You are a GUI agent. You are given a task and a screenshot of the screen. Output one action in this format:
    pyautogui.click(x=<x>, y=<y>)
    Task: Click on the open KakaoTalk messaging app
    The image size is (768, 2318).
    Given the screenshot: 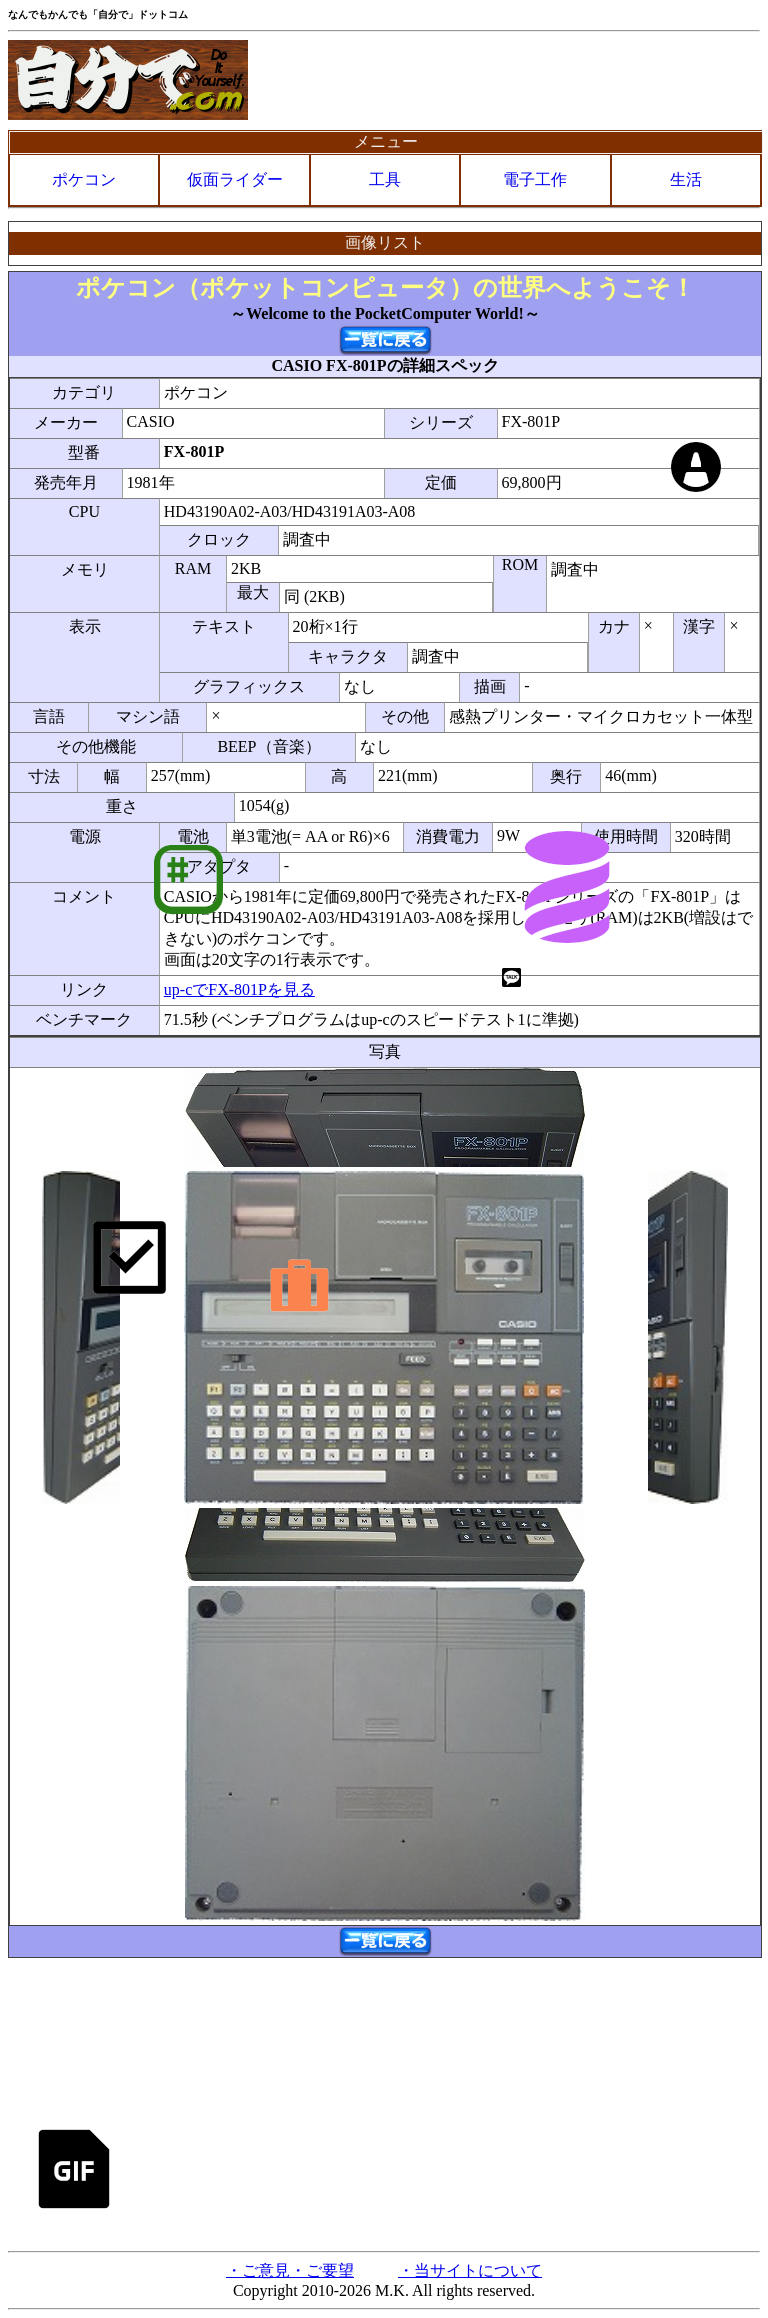 What is the action you would take?
    pyautogui.click(x=511, y=977)
    